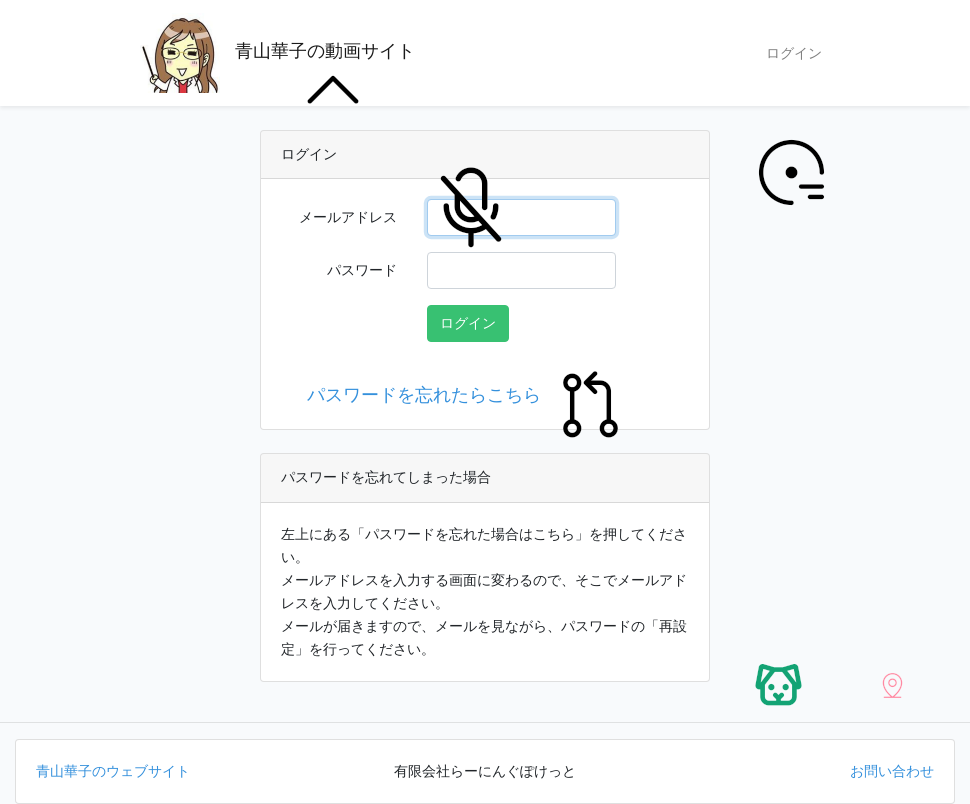 This screenshot has height=804, width=970. I want to click on view location on map, so click(892, 685).